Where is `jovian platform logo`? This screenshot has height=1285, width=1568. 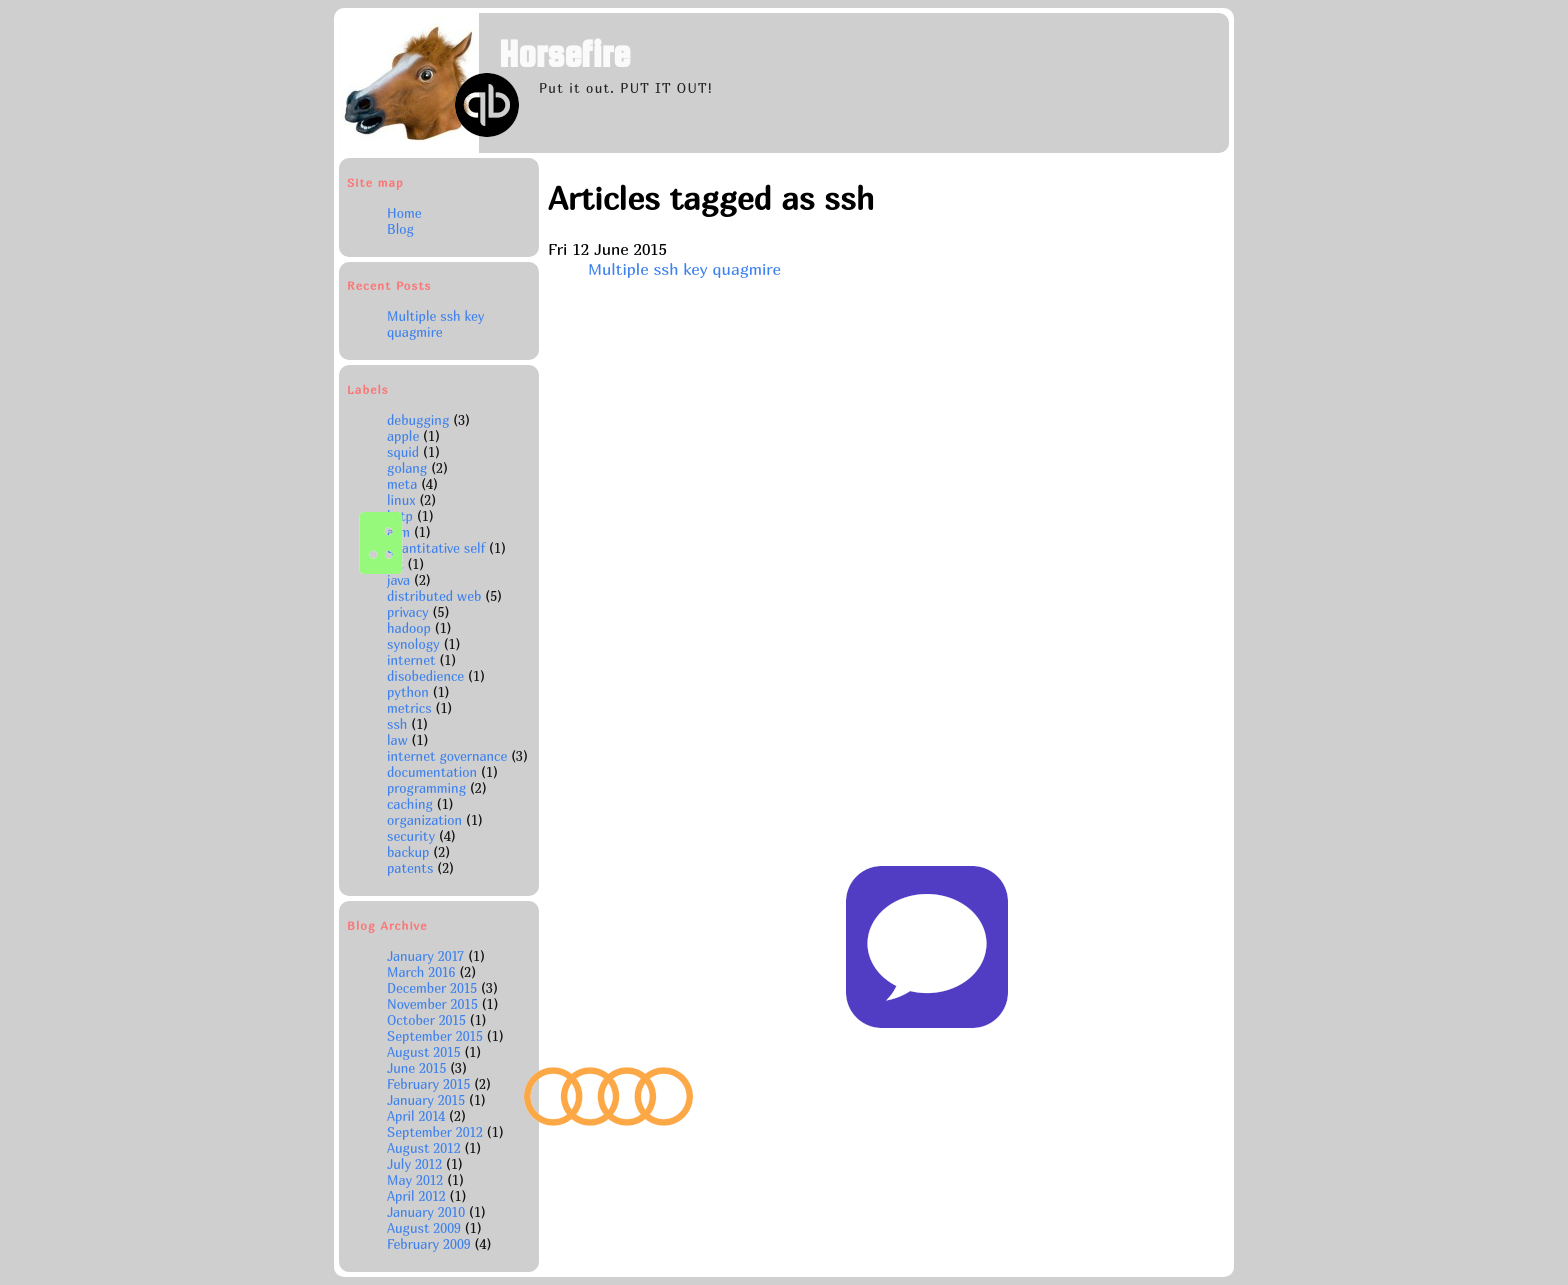
jovian platform logo is located at coordinates (381, 543).